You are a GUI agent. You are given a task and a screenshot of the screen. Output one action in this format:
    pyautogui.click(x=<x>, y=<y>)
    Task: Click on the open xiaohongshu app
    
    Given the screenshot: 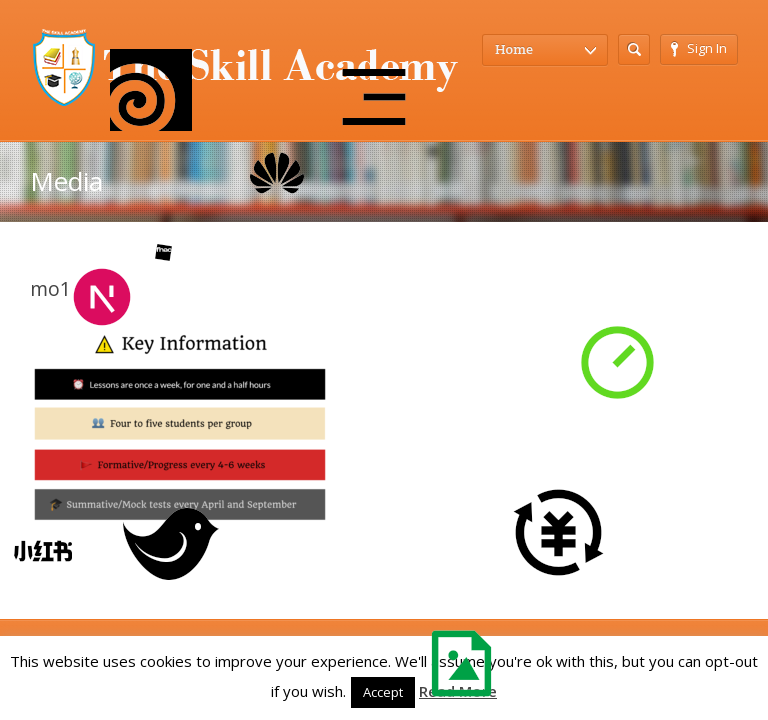 What is the action you would take?
    pyautogui.click(x=43, y=551)
    